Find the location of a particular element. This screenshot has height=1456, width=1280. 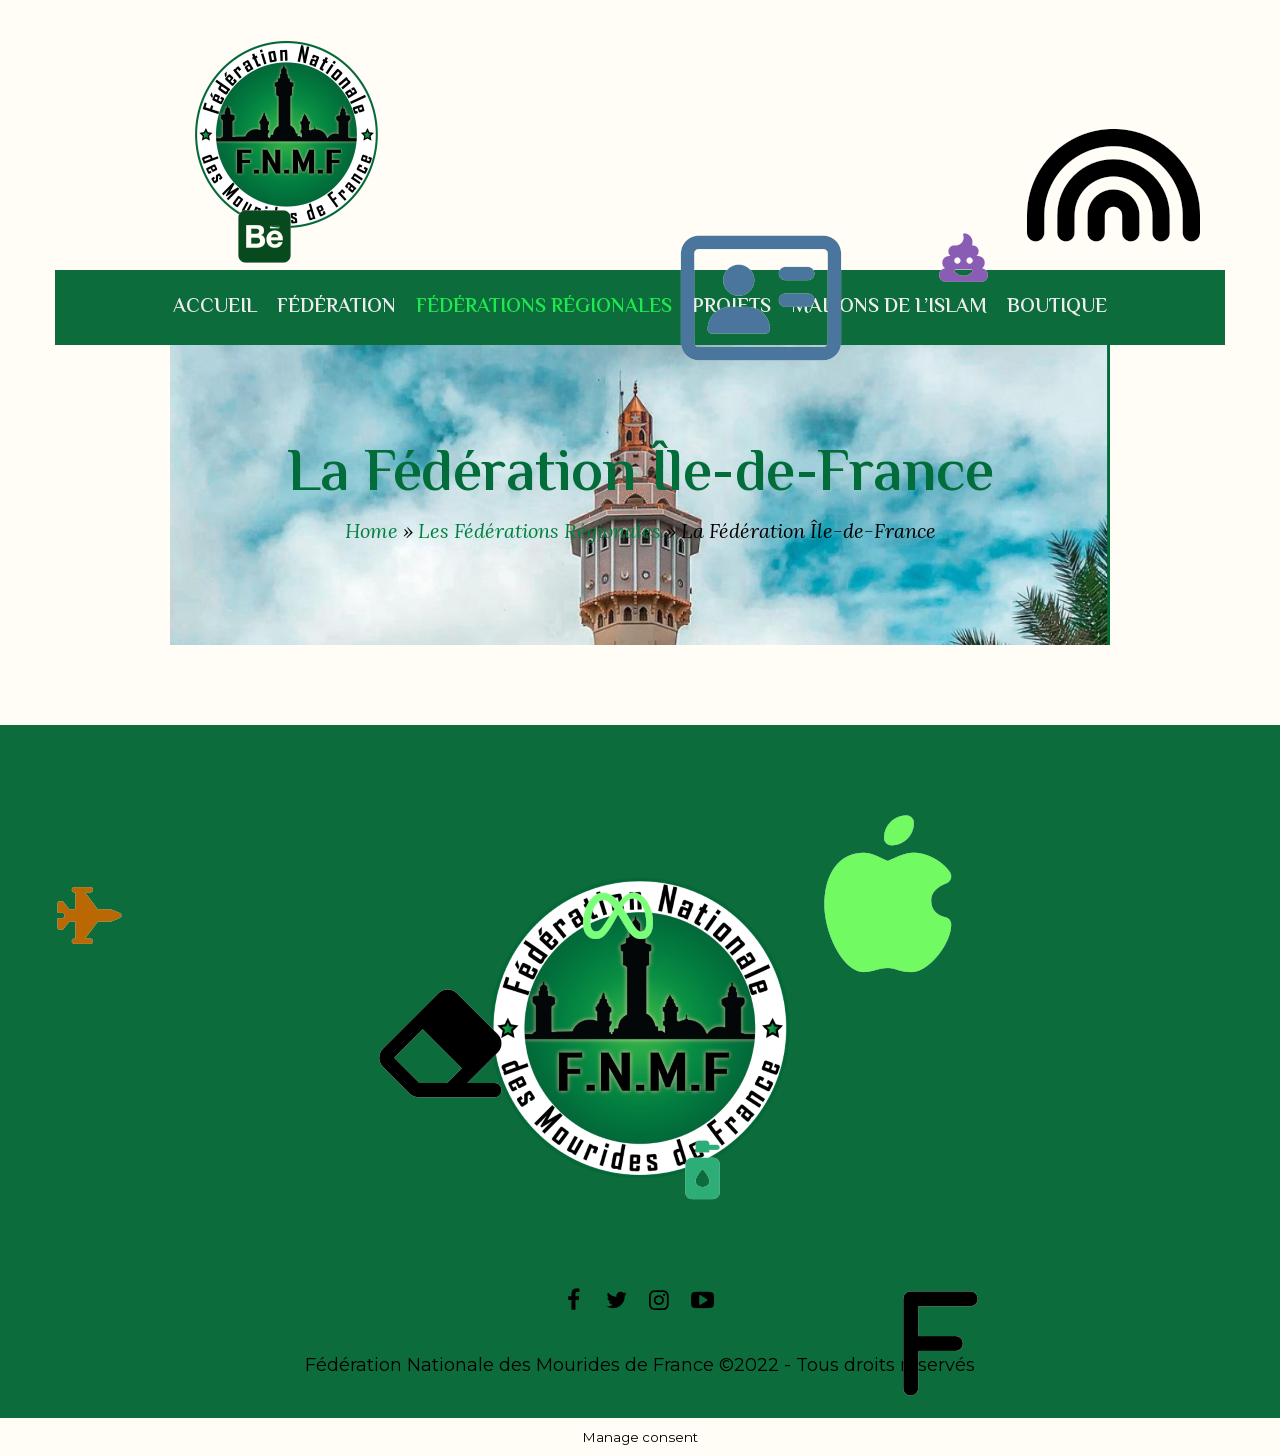

access flight or aviation features is located at coordinates (89, 915).